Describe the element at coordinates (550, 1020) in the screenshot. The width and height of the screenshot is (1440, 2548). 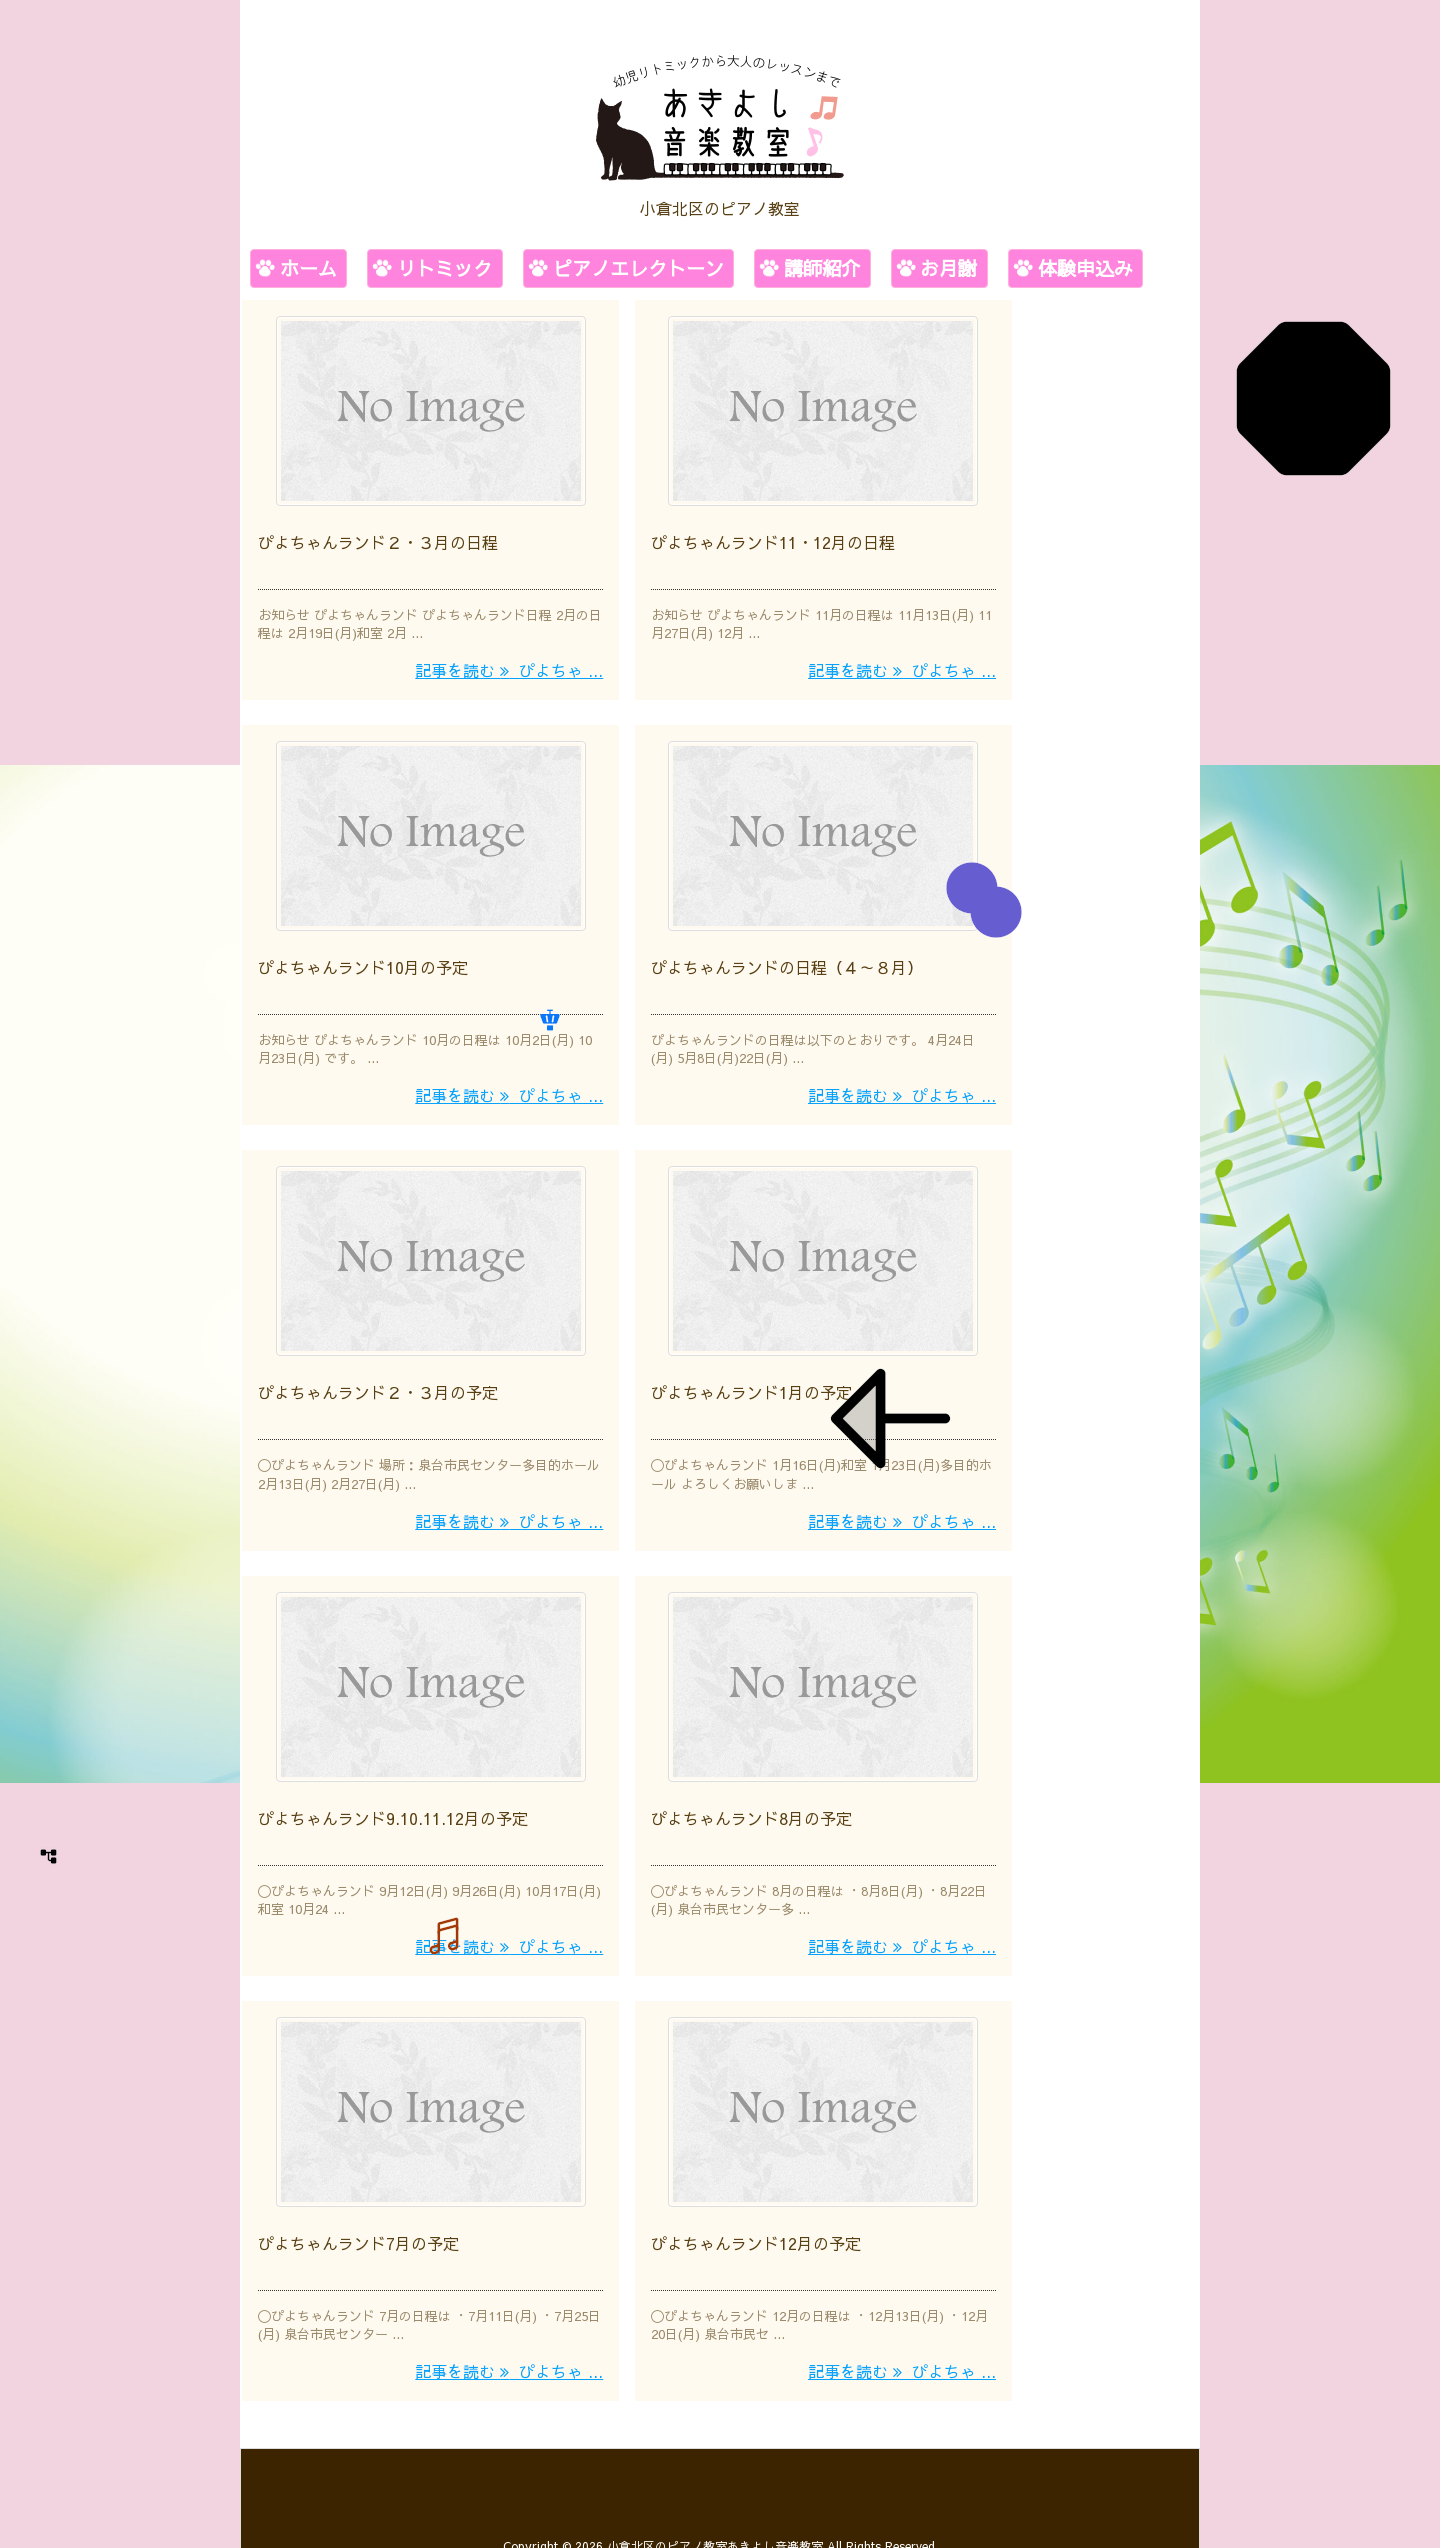
I see `access air traffic control features` at that location.